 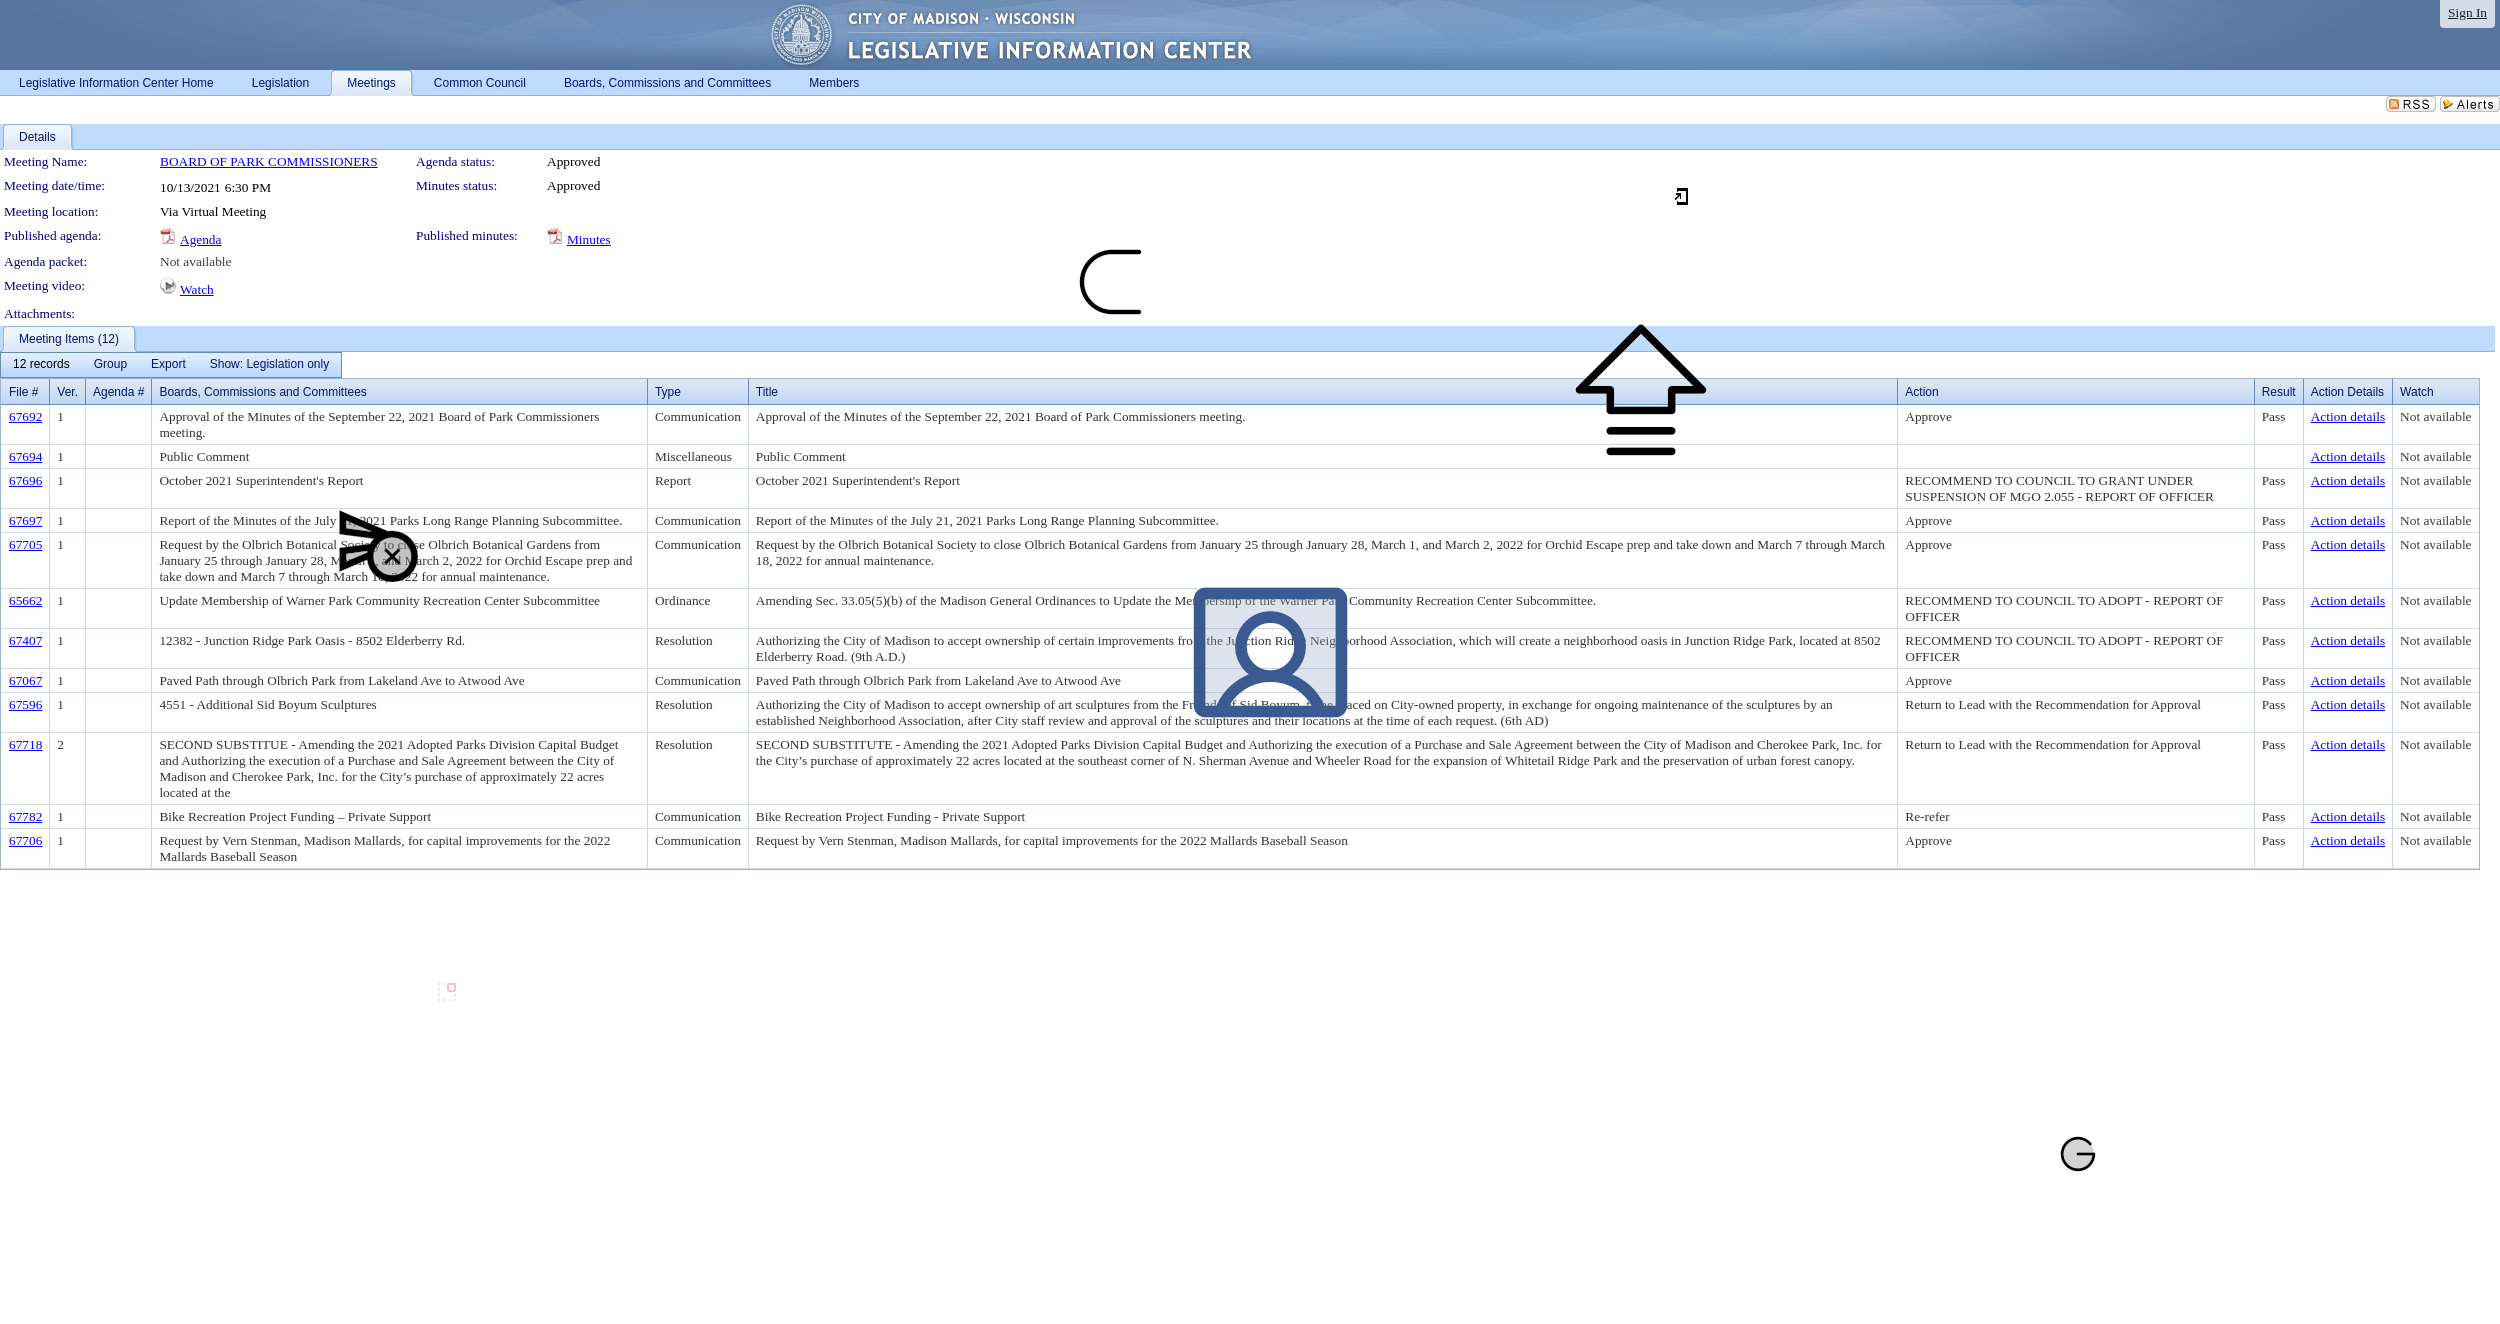 I want to click on indicates a proper subset relationship in mathematical notation, so click(x=1112, y=282).